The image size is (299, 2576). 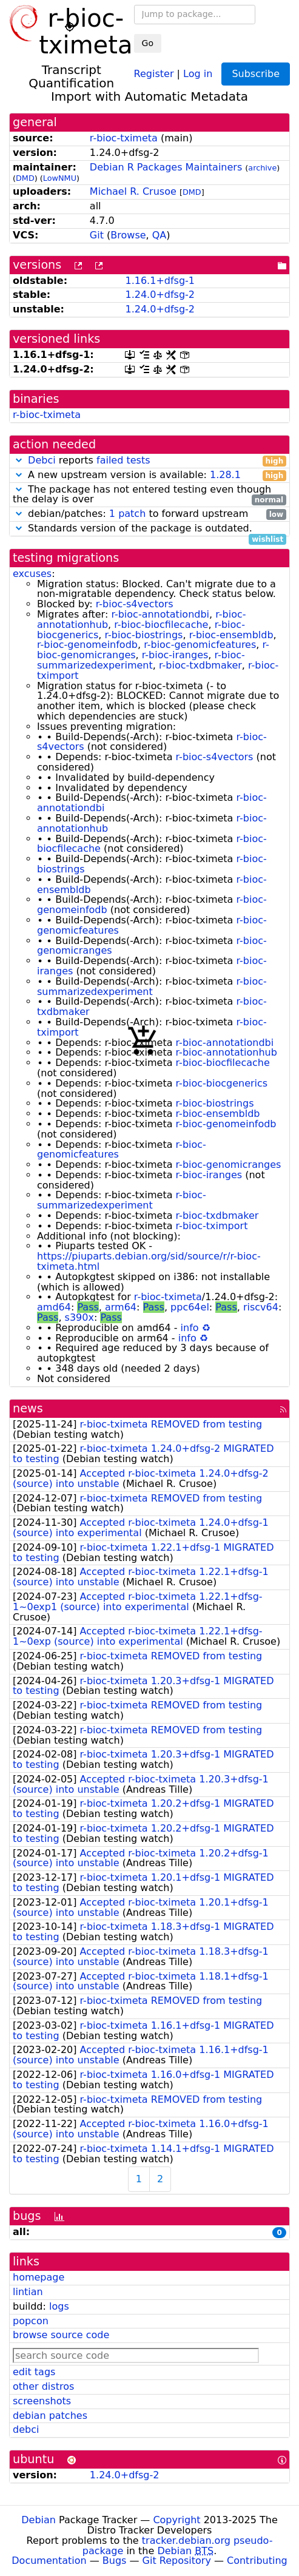 I want to click on add item to shopping cart, so click(x=143, y=1040).